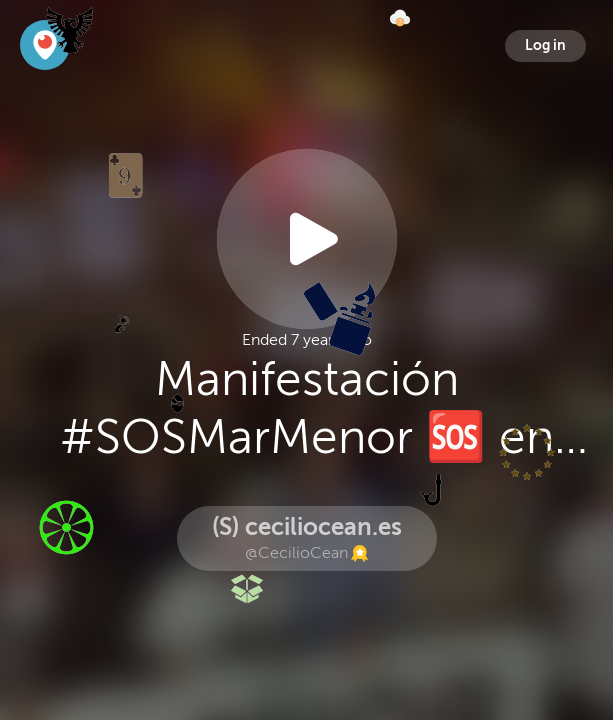 The width and height of the screenshot is (613, 720). What do you see at coordinates (122, 324) in the screenshot?
I see `indicates plant fruiting stage in gardening game` at bounding box center [122, 324].